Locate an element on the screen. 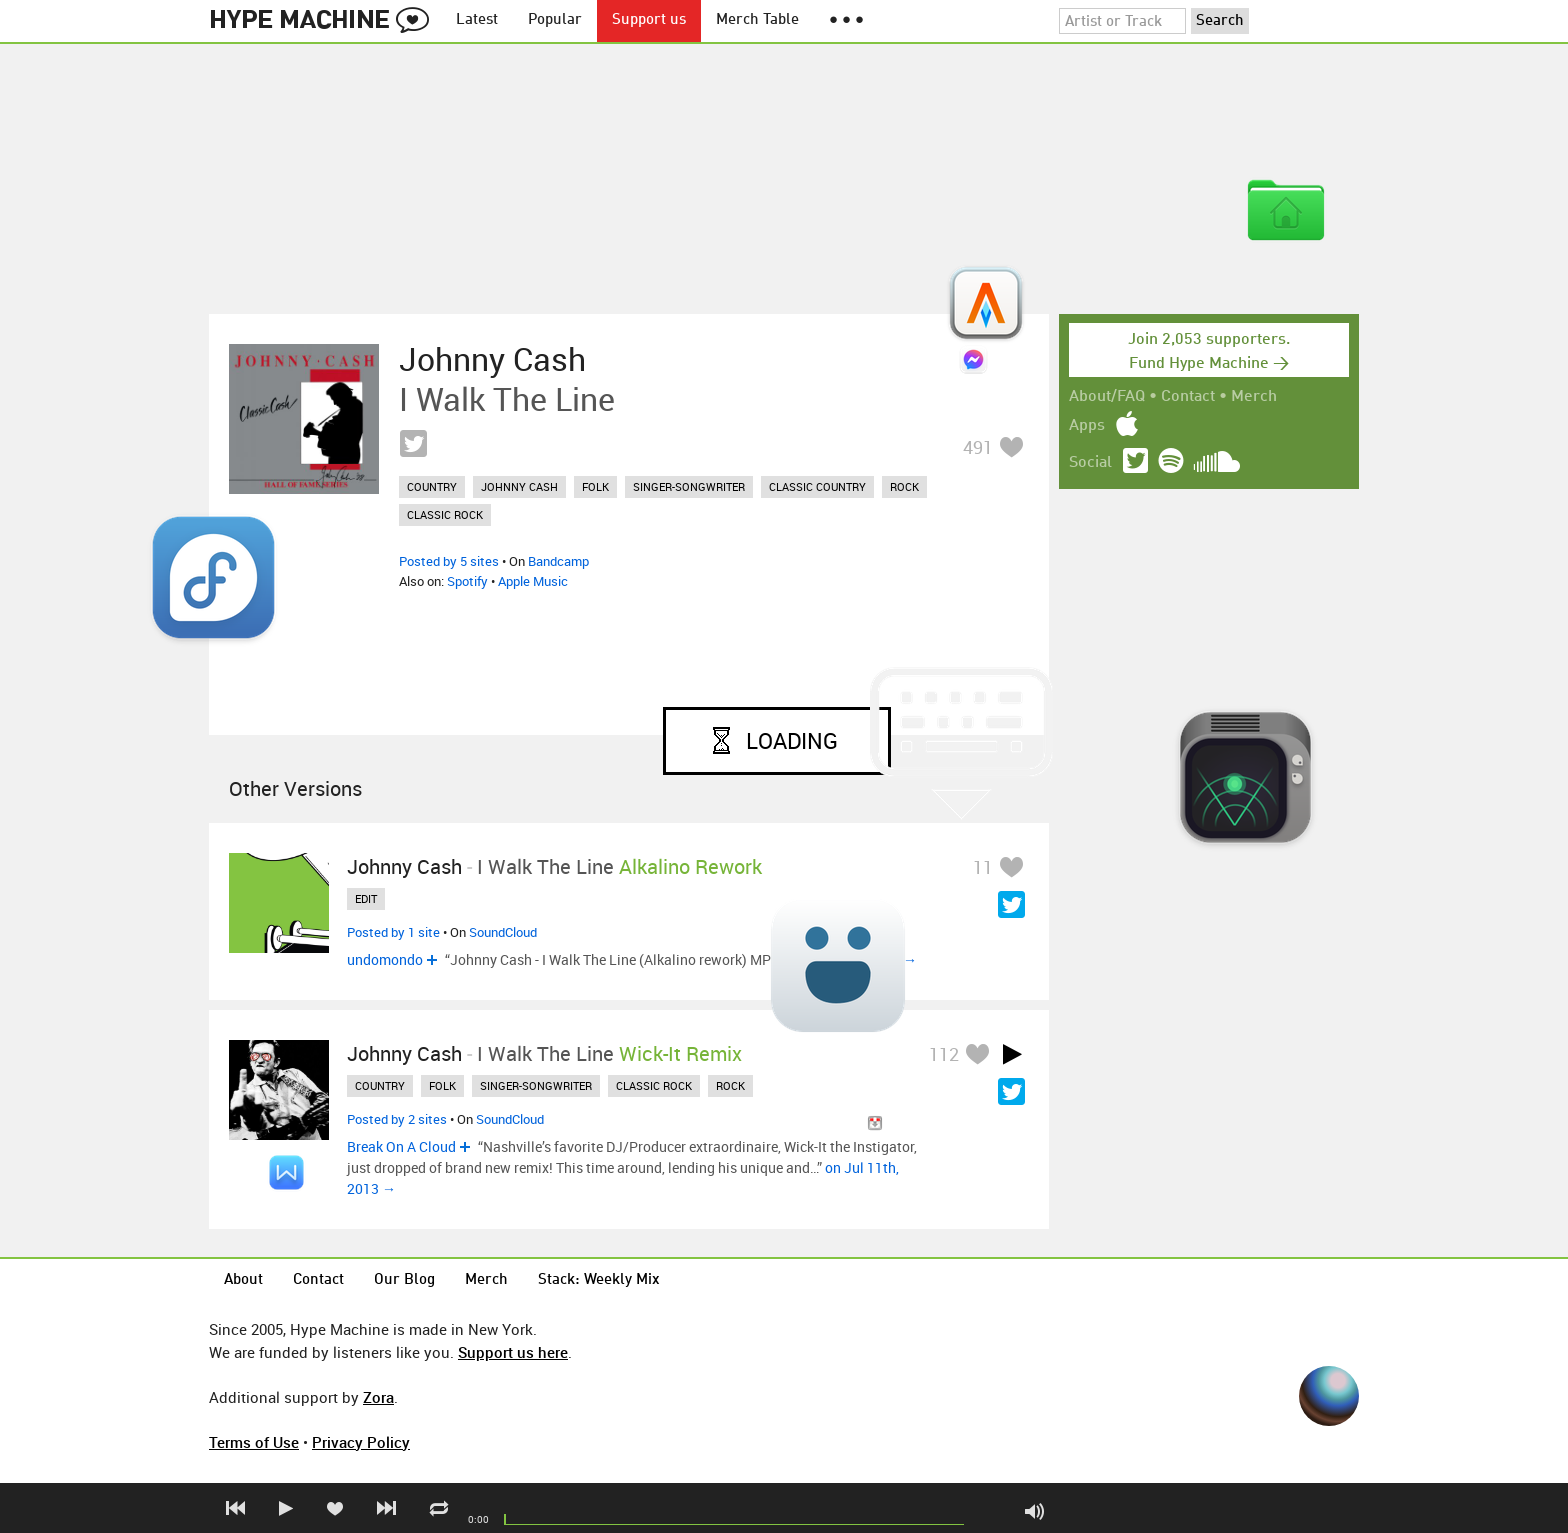 This screenshot has height=1533, width=1568. hide the virtual keyboard is located at coordinates (961, 743).